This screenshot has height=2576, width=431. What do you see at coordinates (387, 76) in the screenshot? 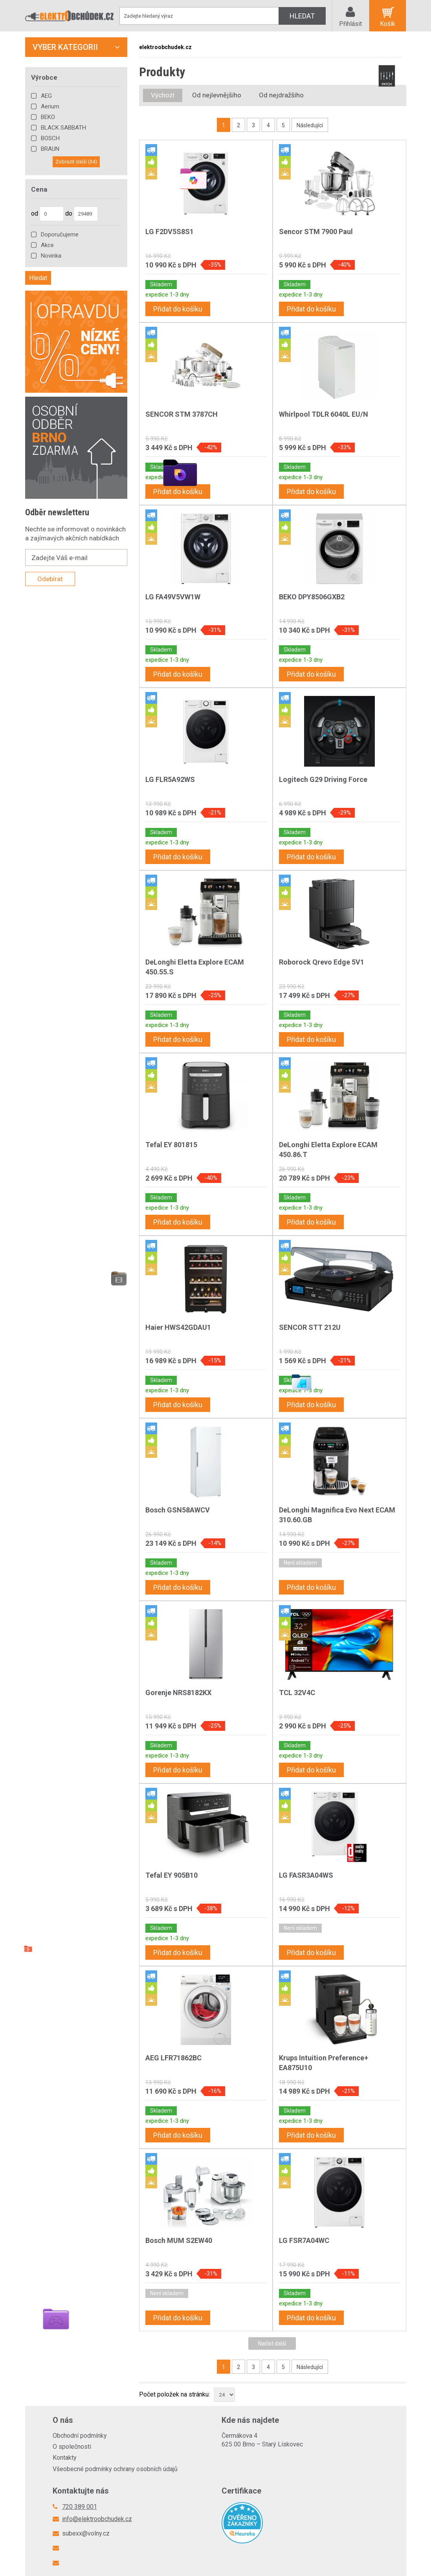
I see `open patch settings in GarageBand` at bounding box center [387, 76].